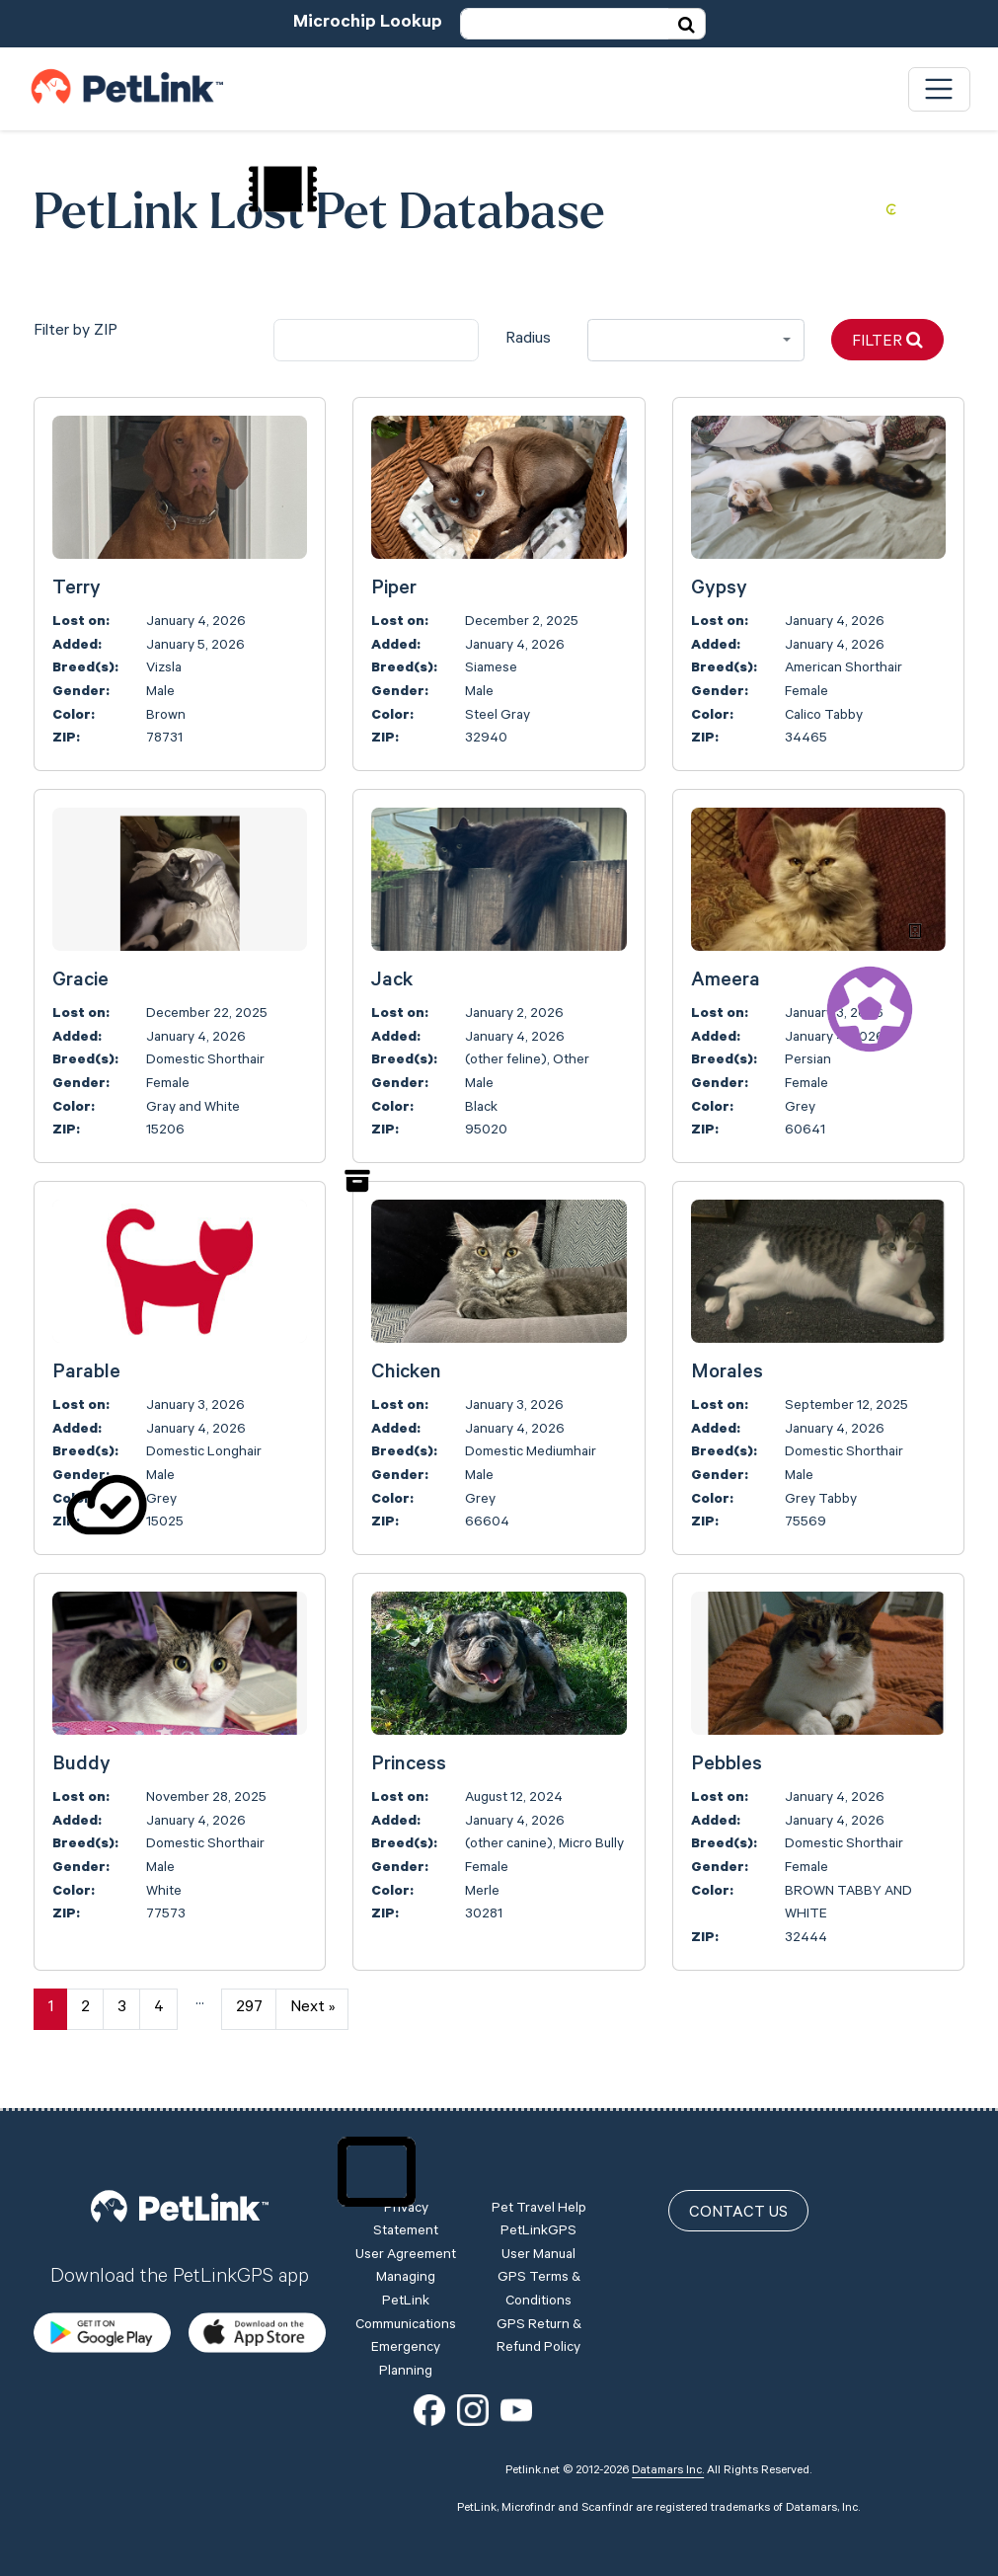  What do you see at coordinates (891, 209) in the screenshot?
I see `indicates brazilian cruzeiro currency` at bounding box center [891, 209].